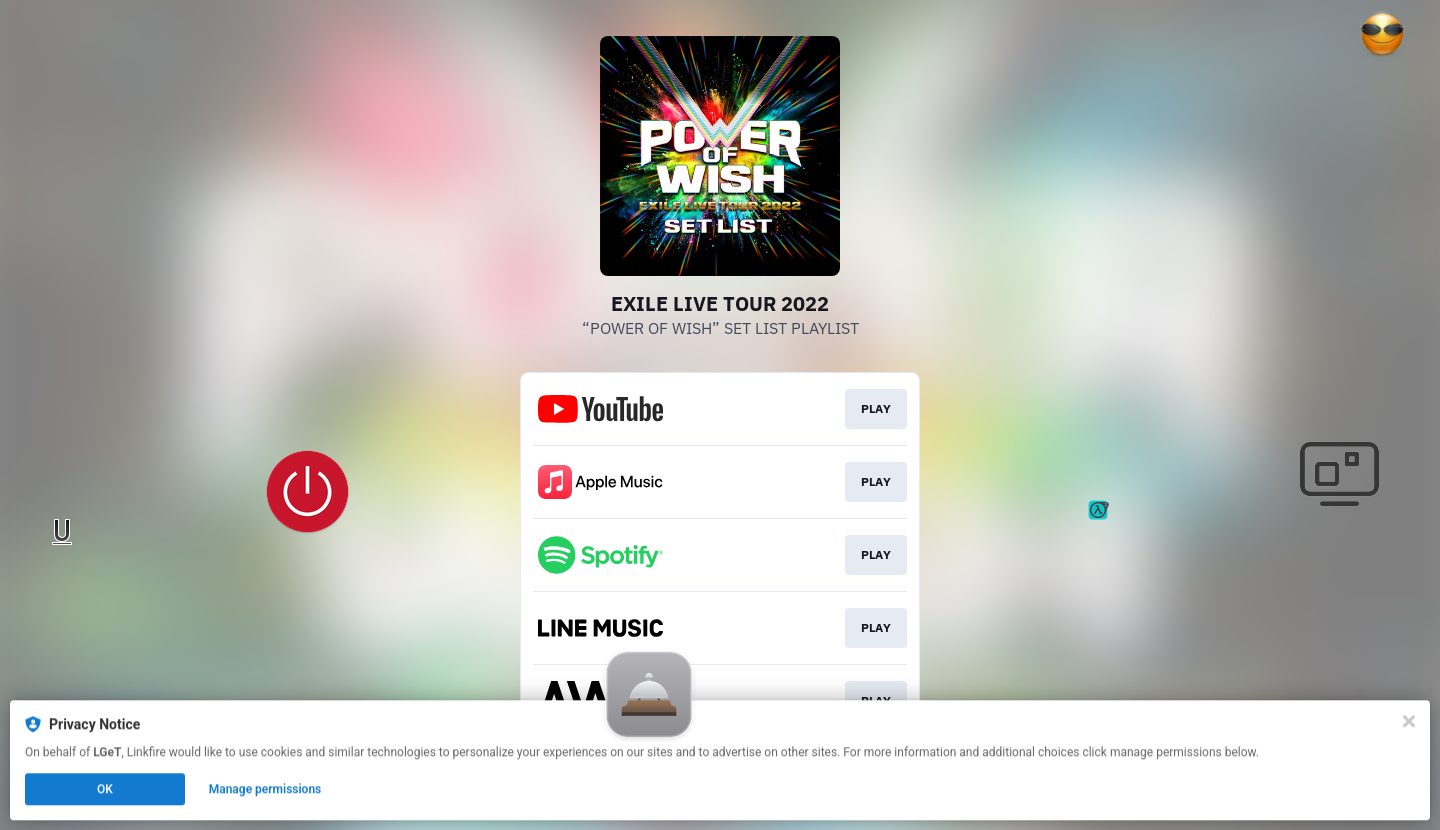 The image size is (1440, 830). Describe the element at coordinates (307, 491) in the screenshot. I see `shut down the system` at that location.